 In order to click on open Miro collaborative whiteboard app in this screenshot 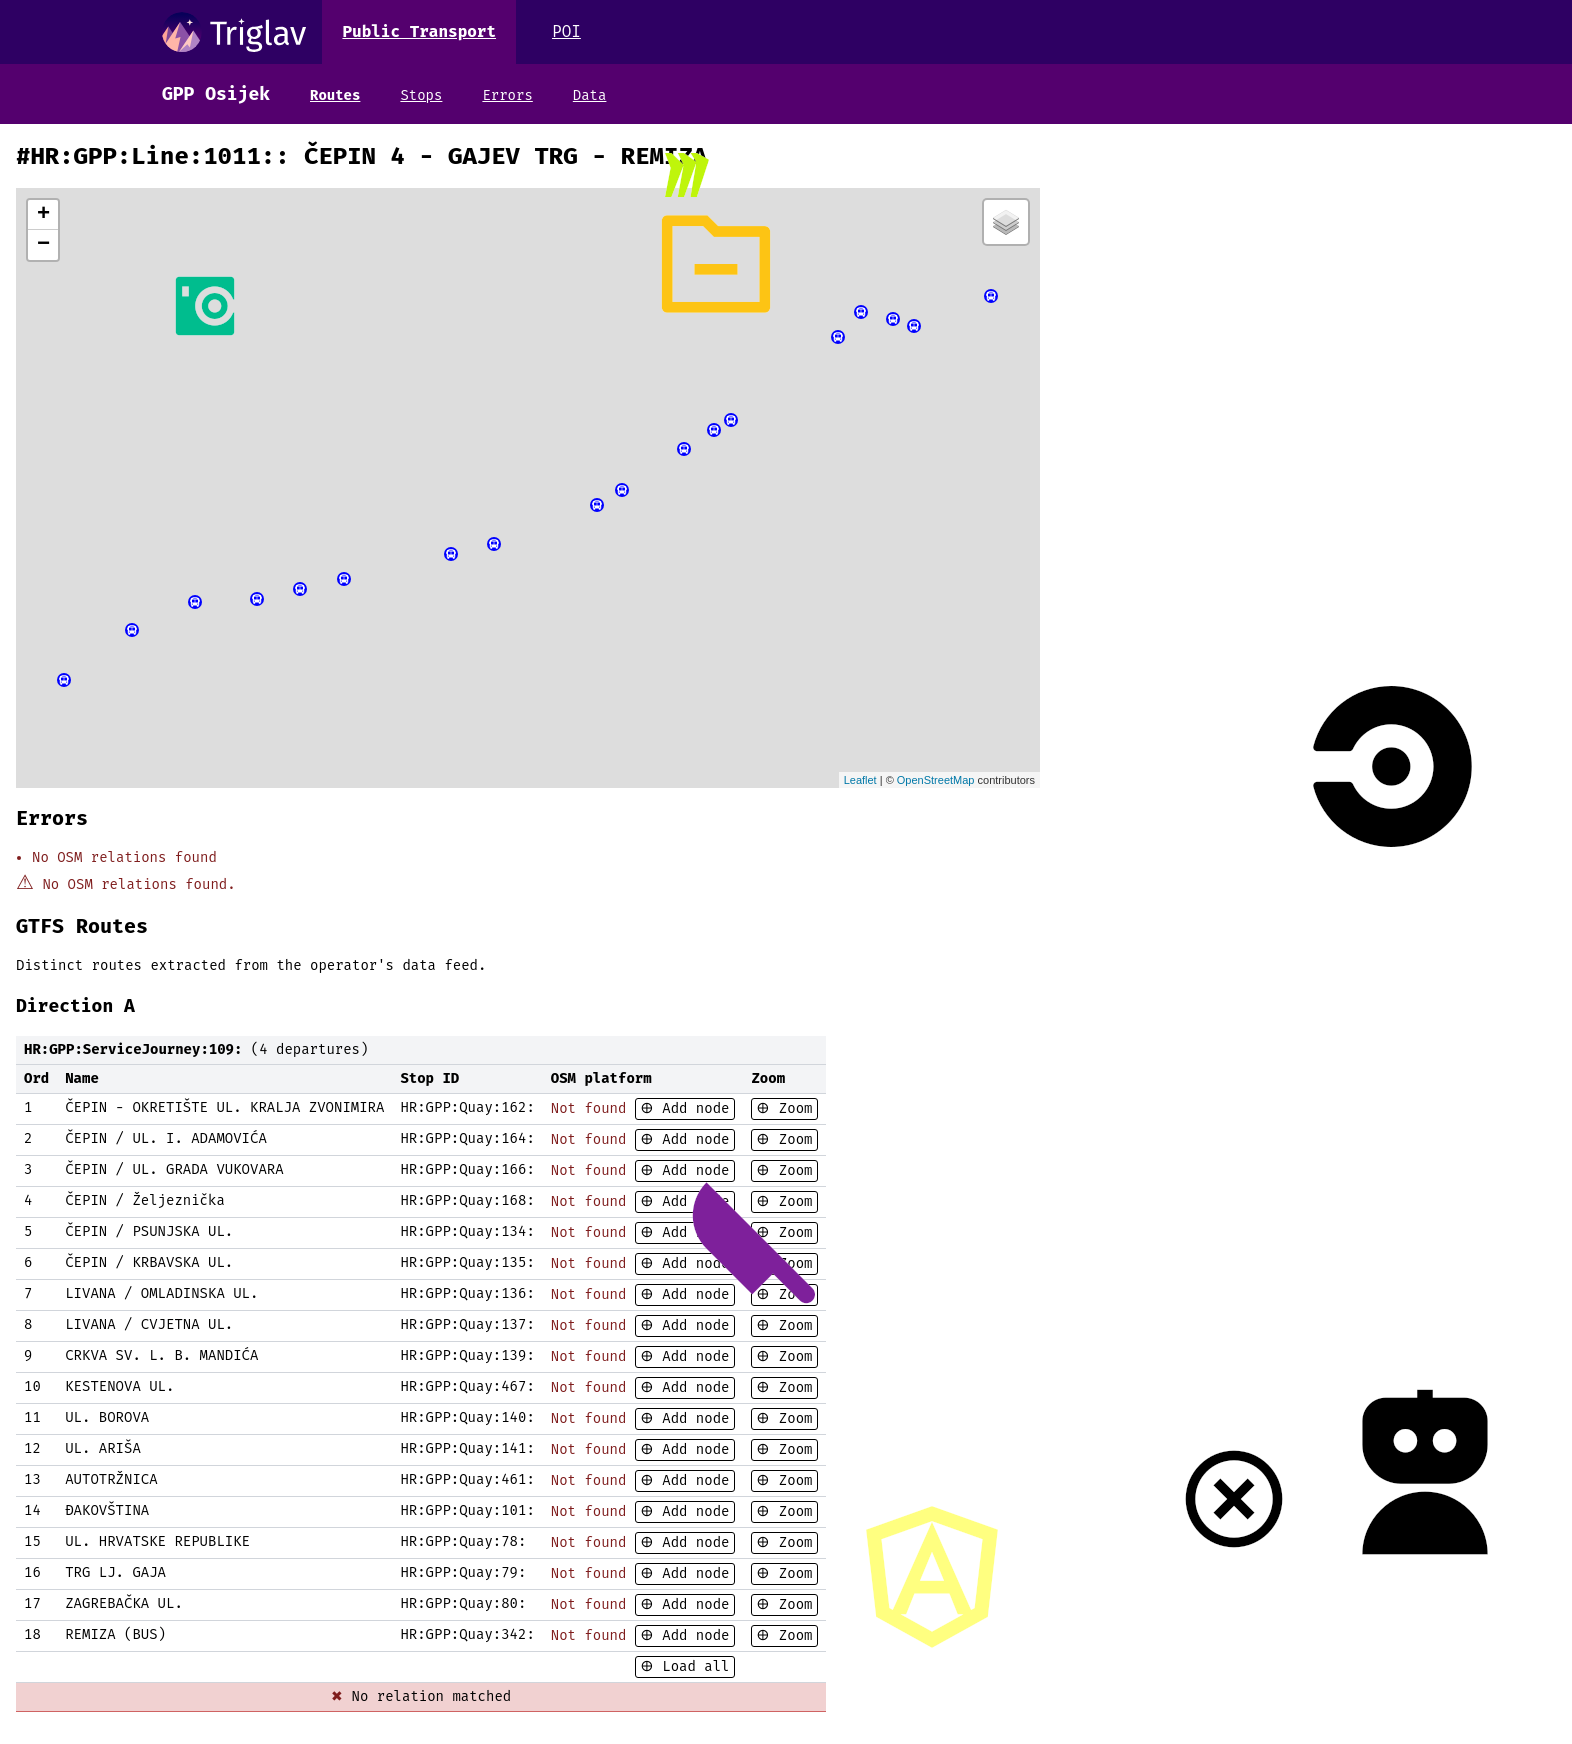, I will do `click(687, 175)`.